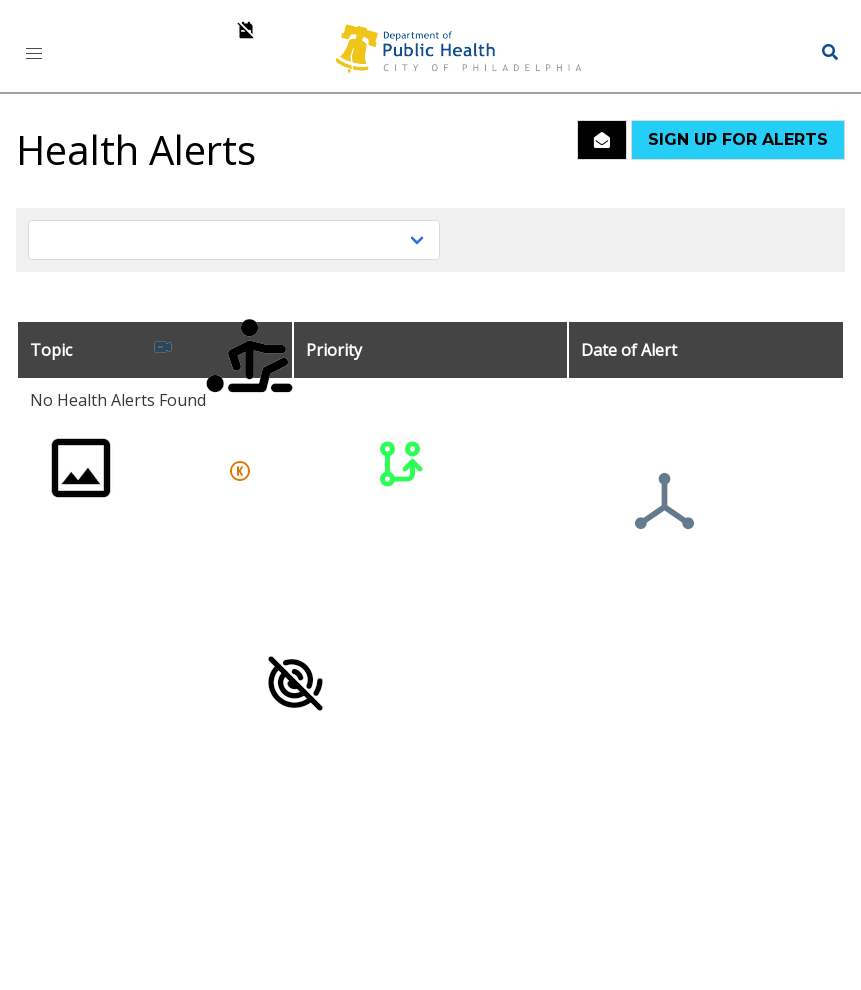  What do you see at coordinates (664, 502) in the screenshot?
I see `access 3D transform or manipulation tools` at bounding box center [664, 502].